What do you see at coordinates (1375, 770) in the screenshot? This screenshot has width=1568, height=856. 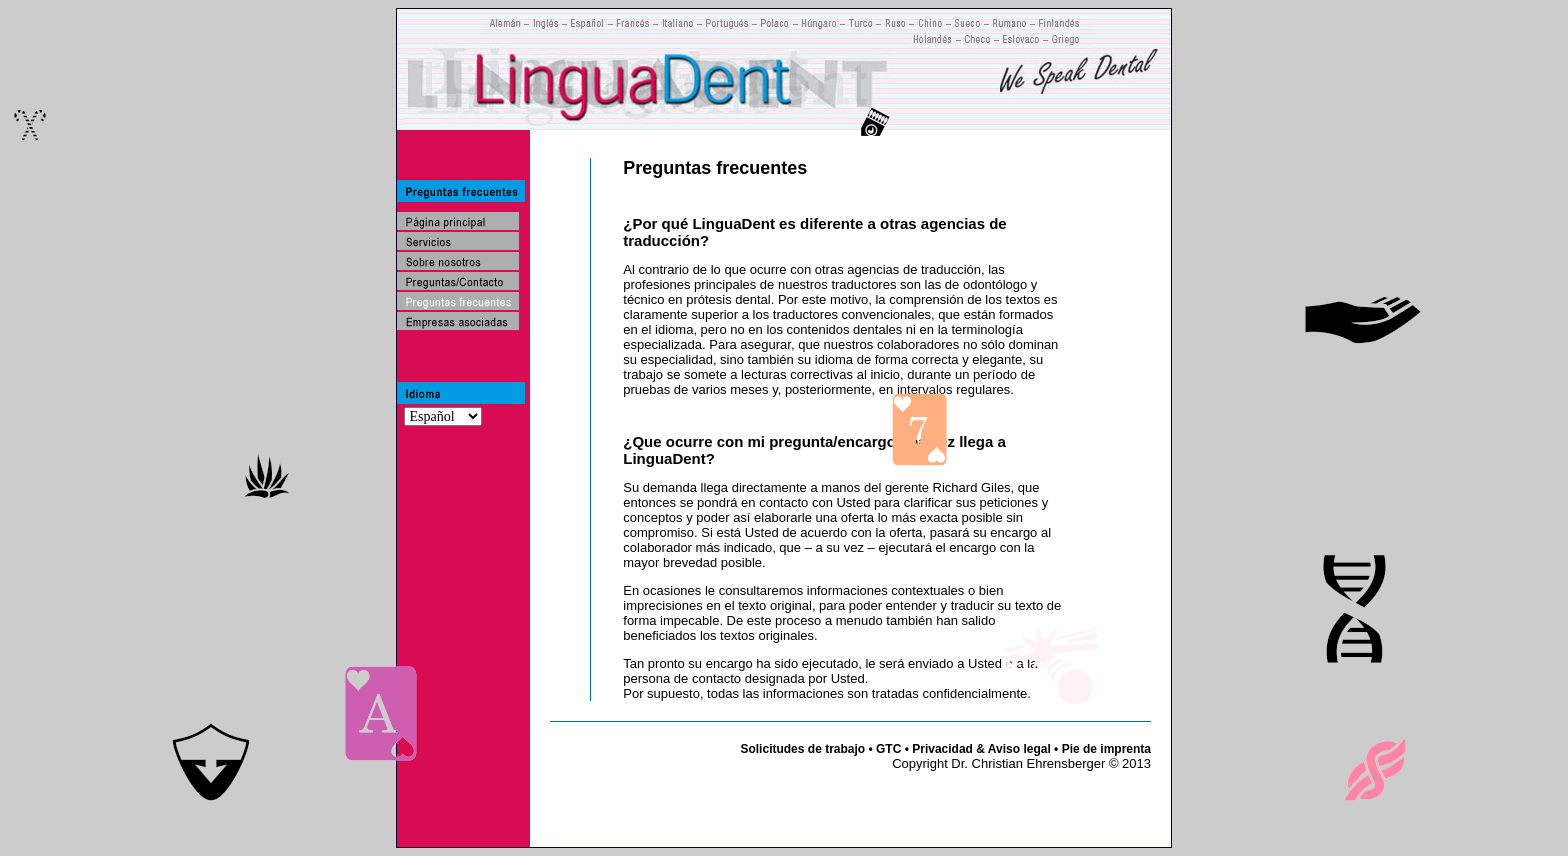 I see `indicates a connection or link between items` at bounding box center [1375, 770].